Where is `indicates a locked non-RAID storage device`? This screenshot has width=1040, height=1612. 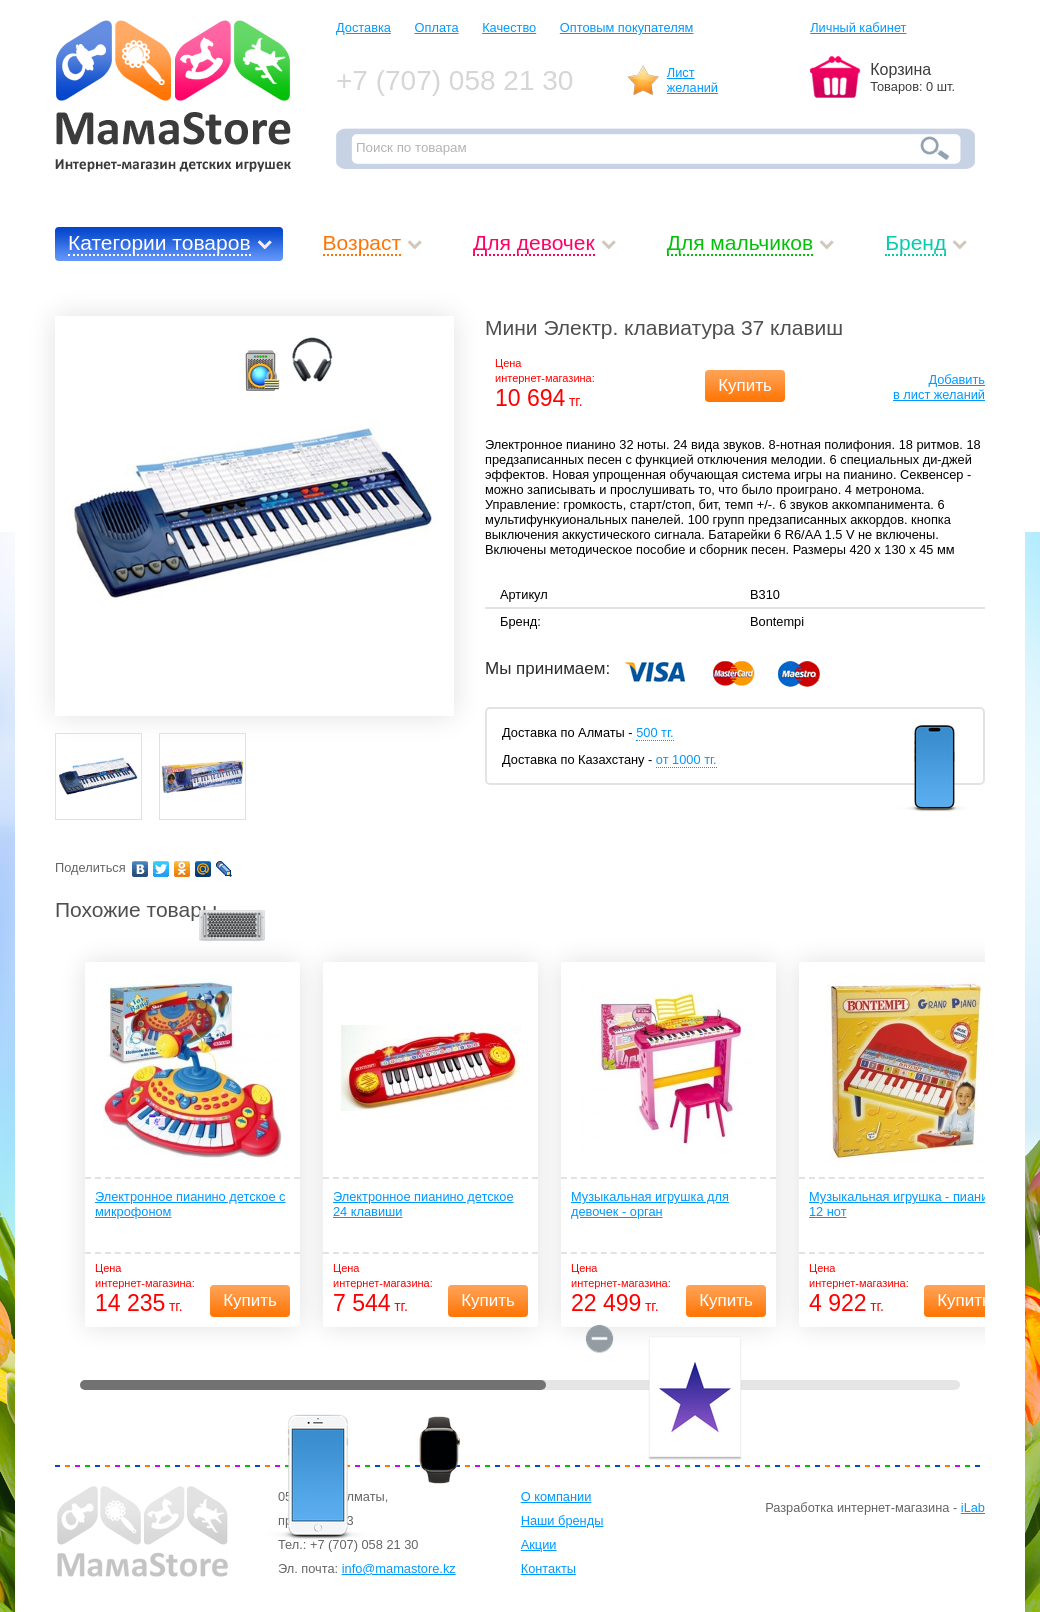
indicates a locked non-RAID storage device is located at coordinates (260, 370).